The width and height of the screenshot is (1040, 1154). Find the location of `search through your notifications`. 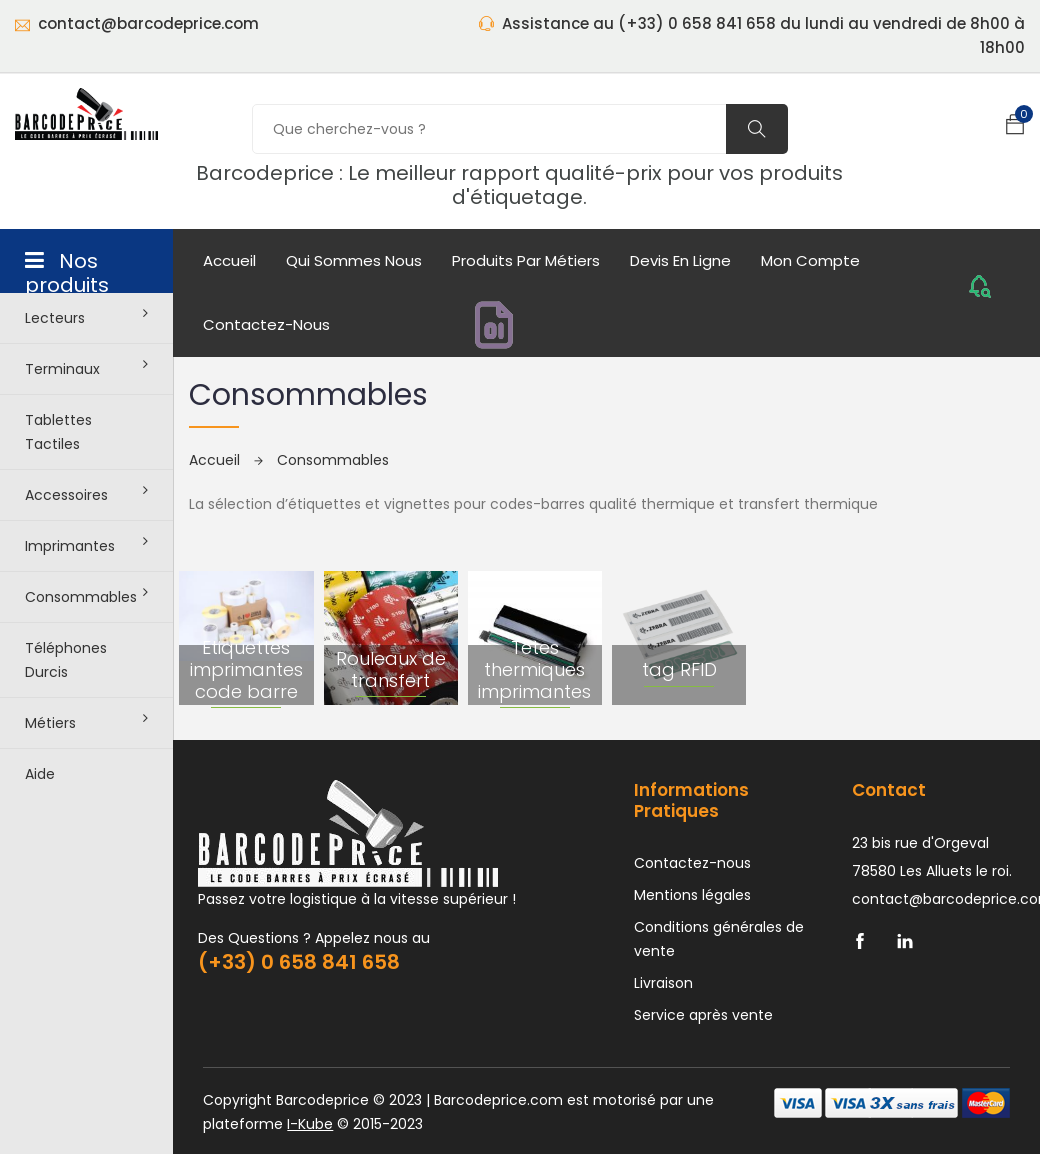

search through your notifications is located at coordinates (979, 286).